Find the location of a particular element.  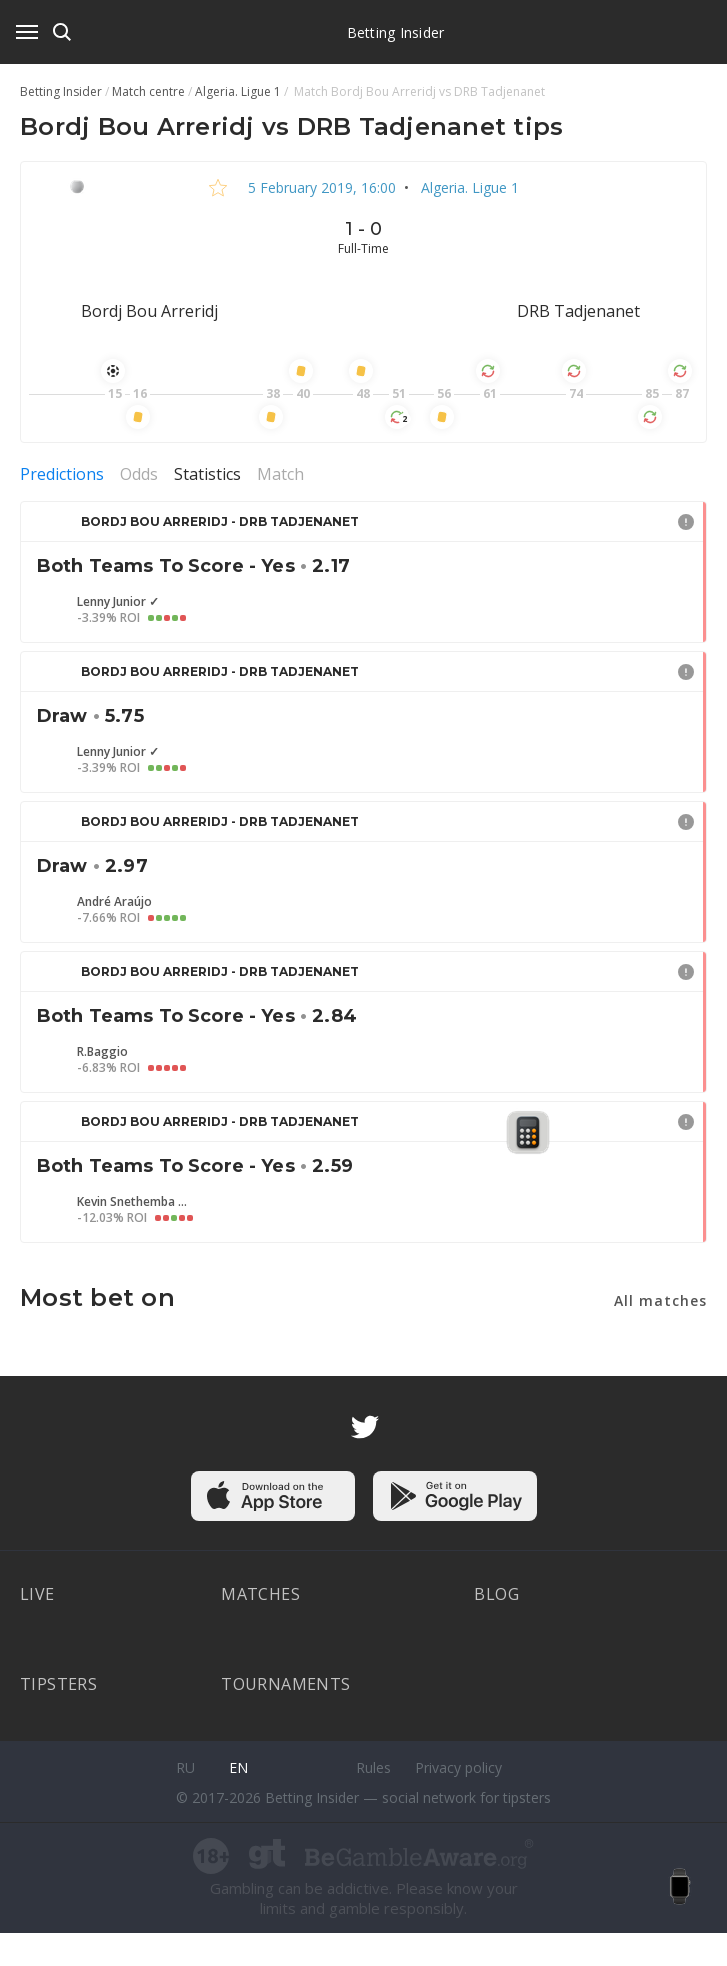

open the calculator app is located at coordinates (528, 1132).